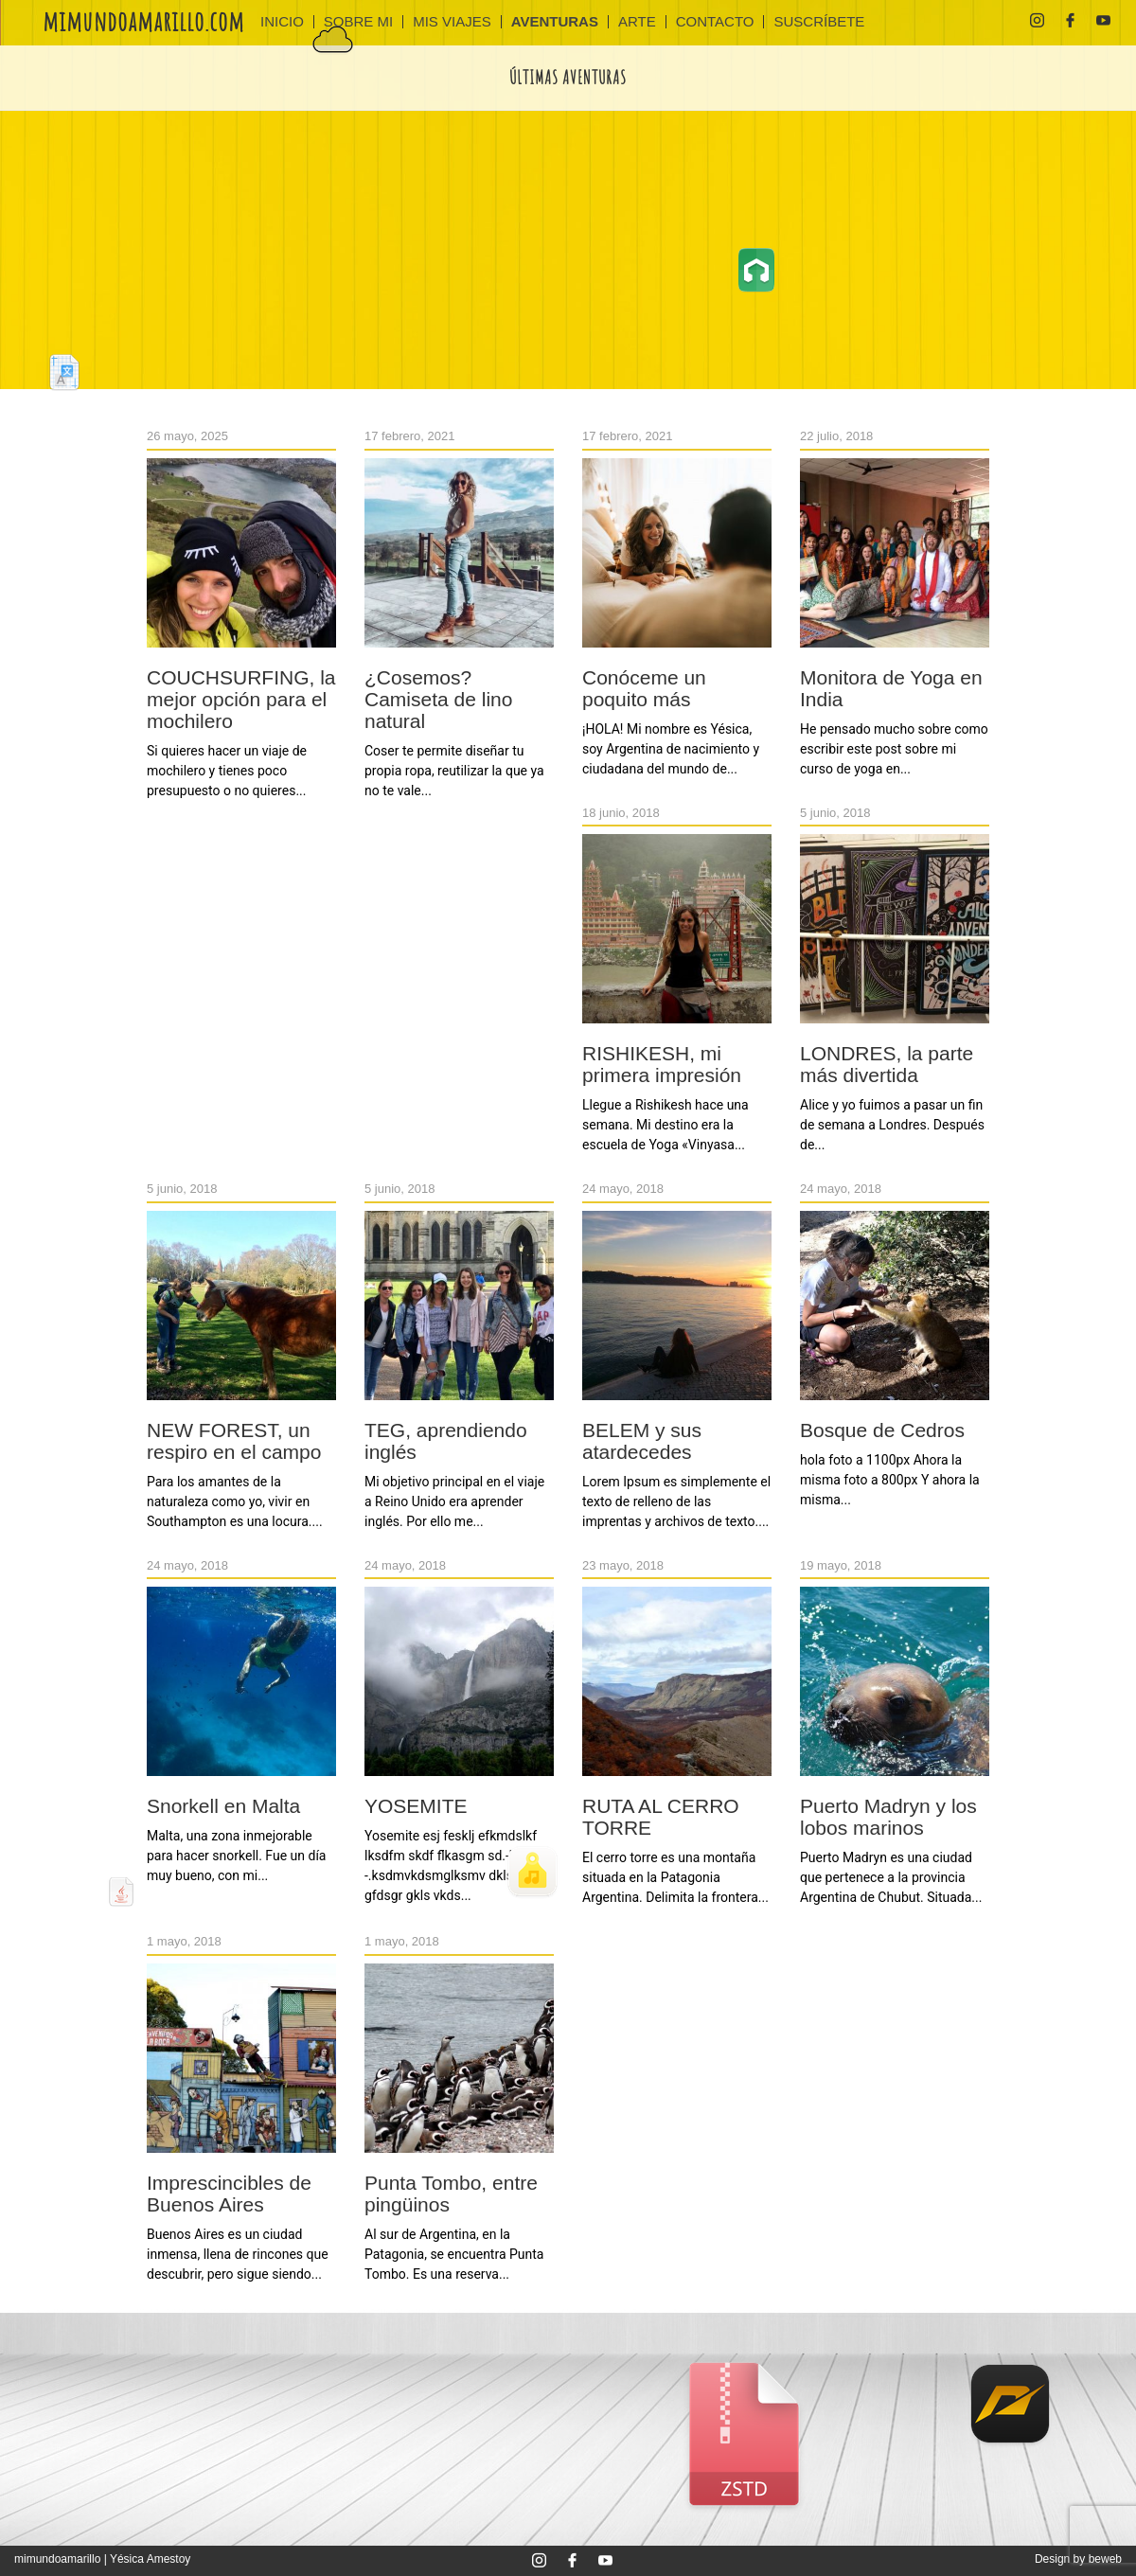 This screenshot has height=2576, width=1136. I want to click on launch need for speed undercover game, so click(1010, 2404).